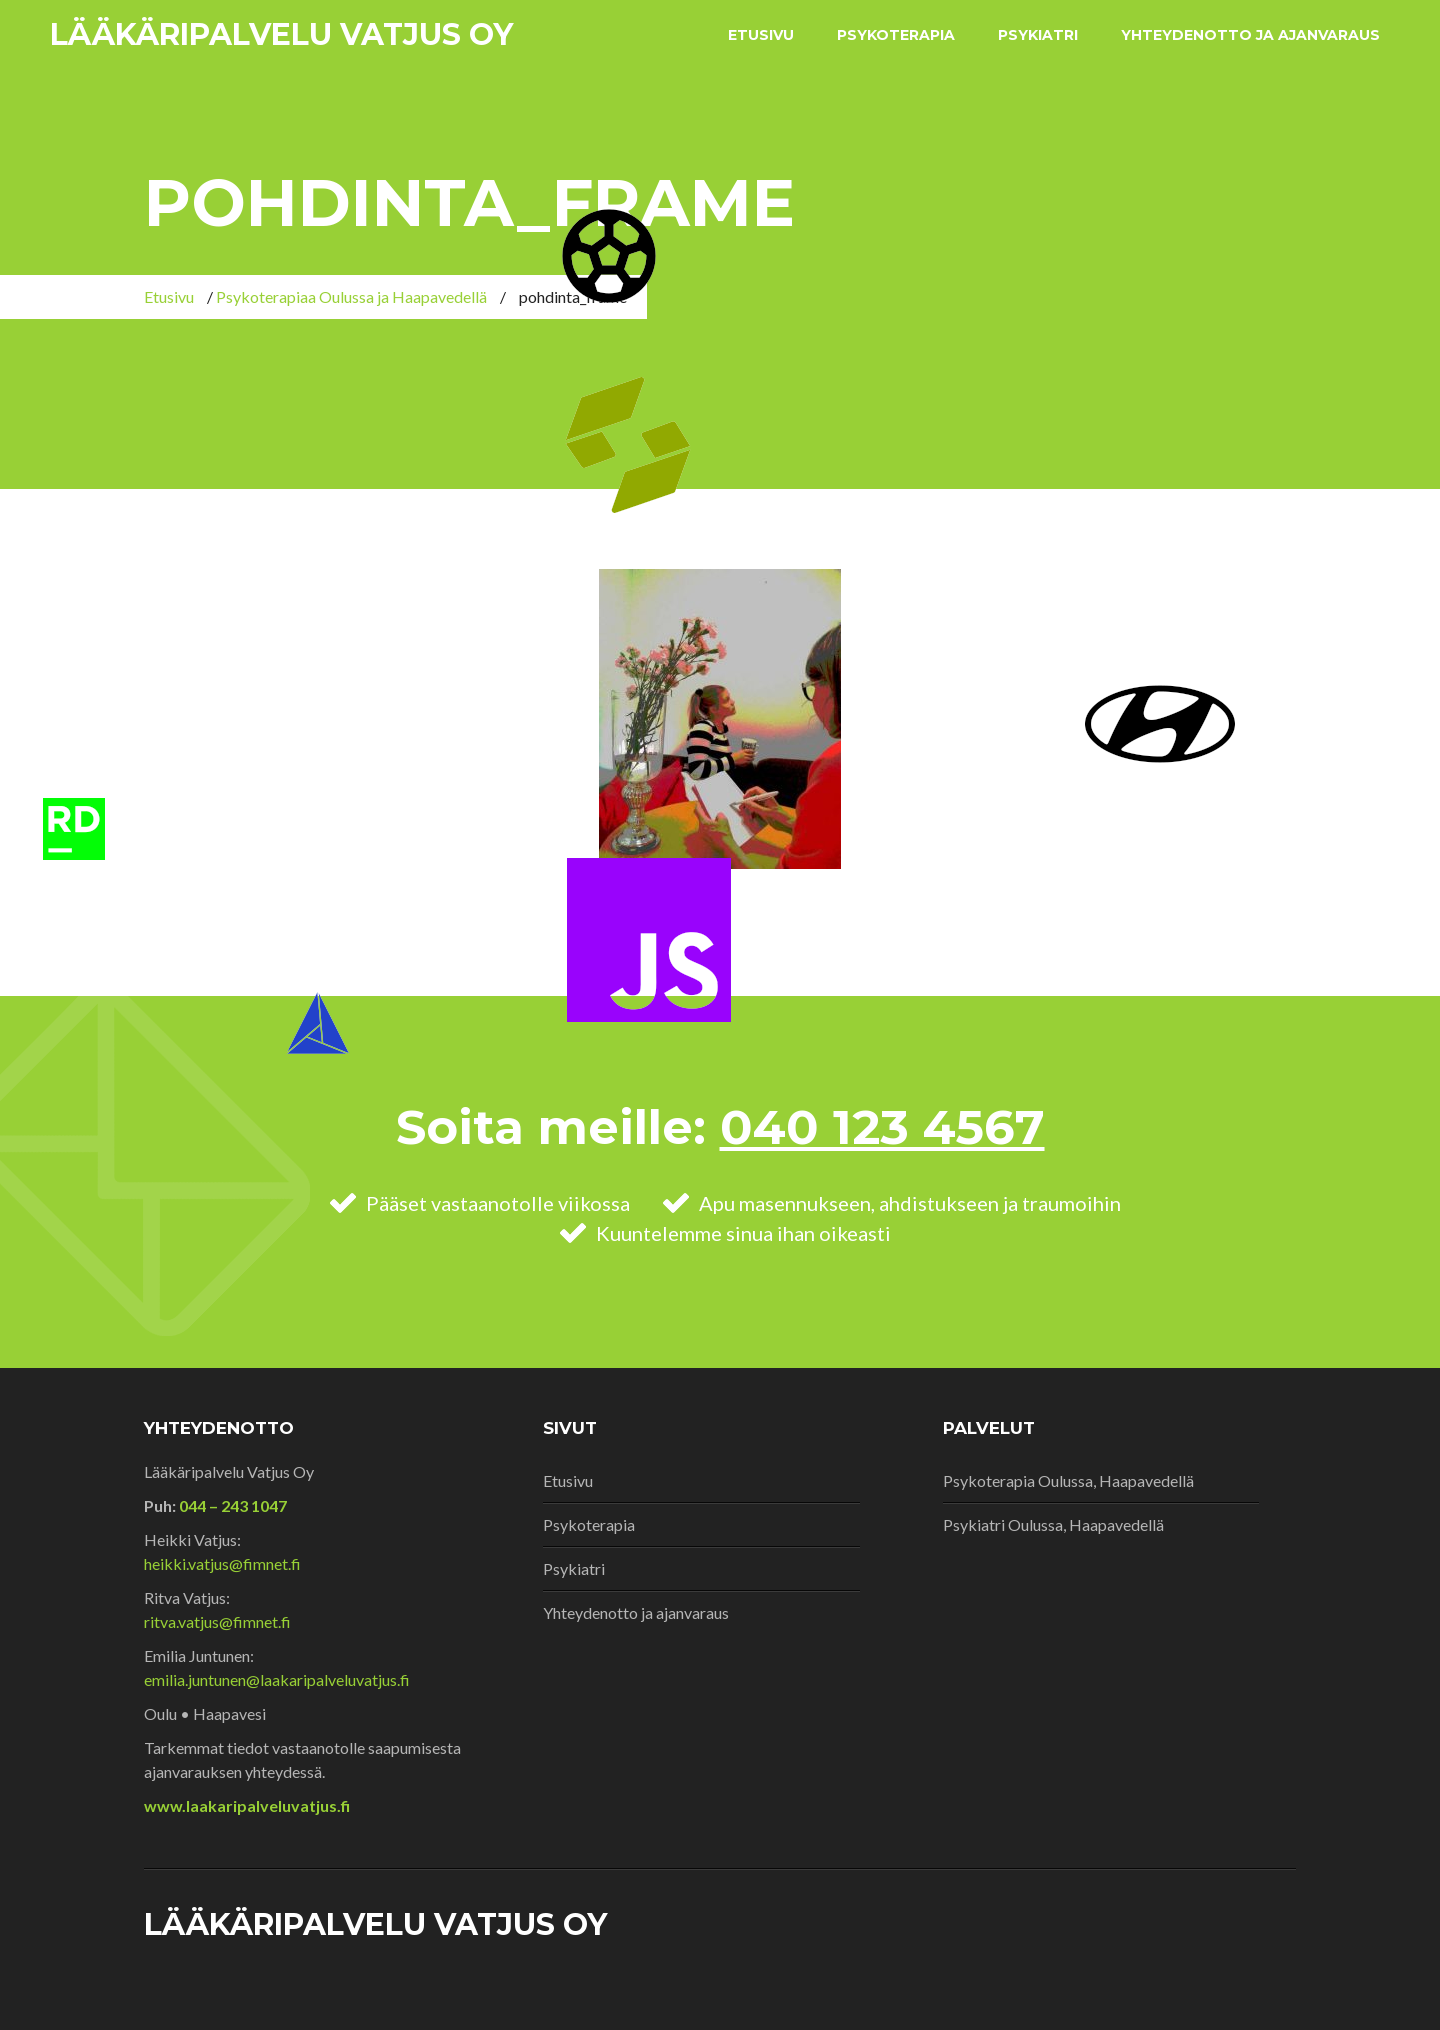 The width and height of the screenshot is (1440, 2030). Describe the element at coordinates (318, 1023) in the screenshot. I see `cmake build system logo` at that location.